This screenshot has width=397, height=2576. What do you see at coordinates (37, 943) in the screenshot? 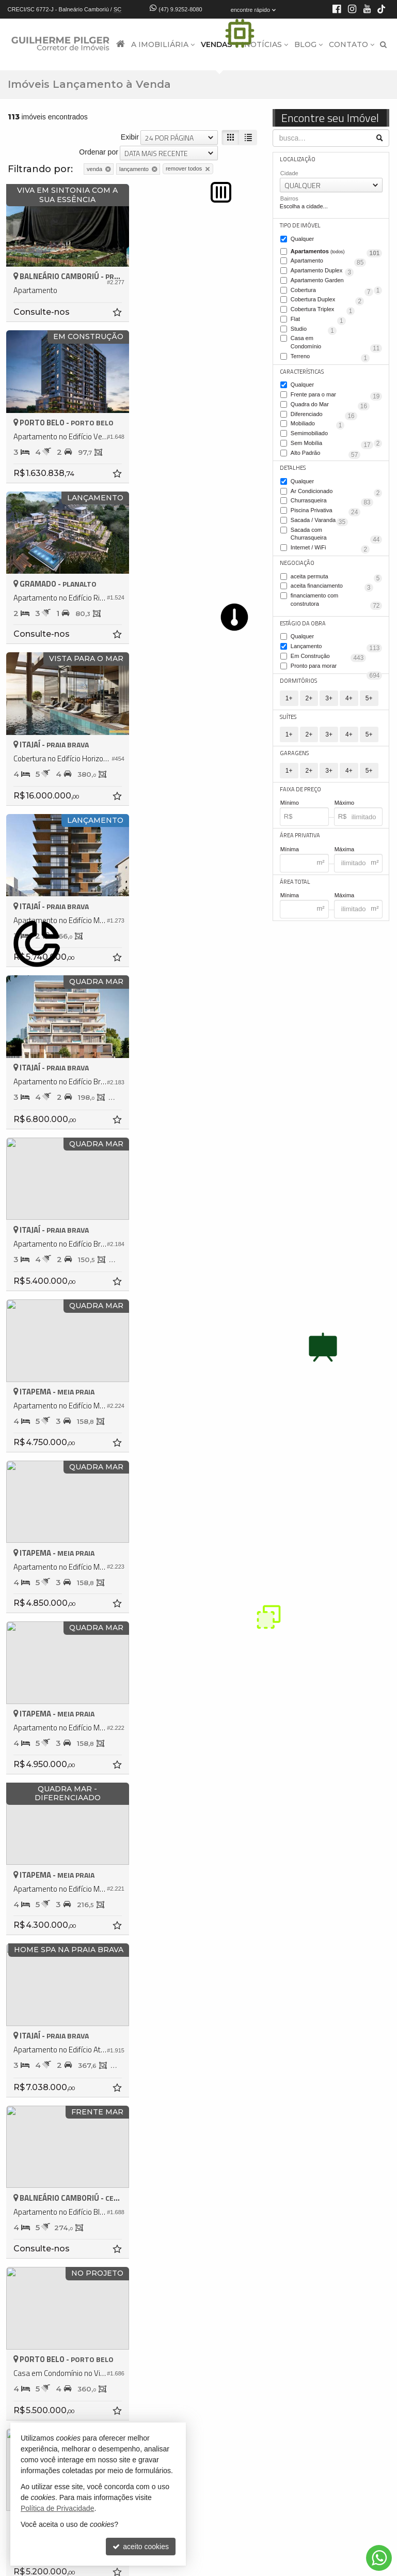
I see `view analytics or statistics breakdown` at bounding box center [37, 943].